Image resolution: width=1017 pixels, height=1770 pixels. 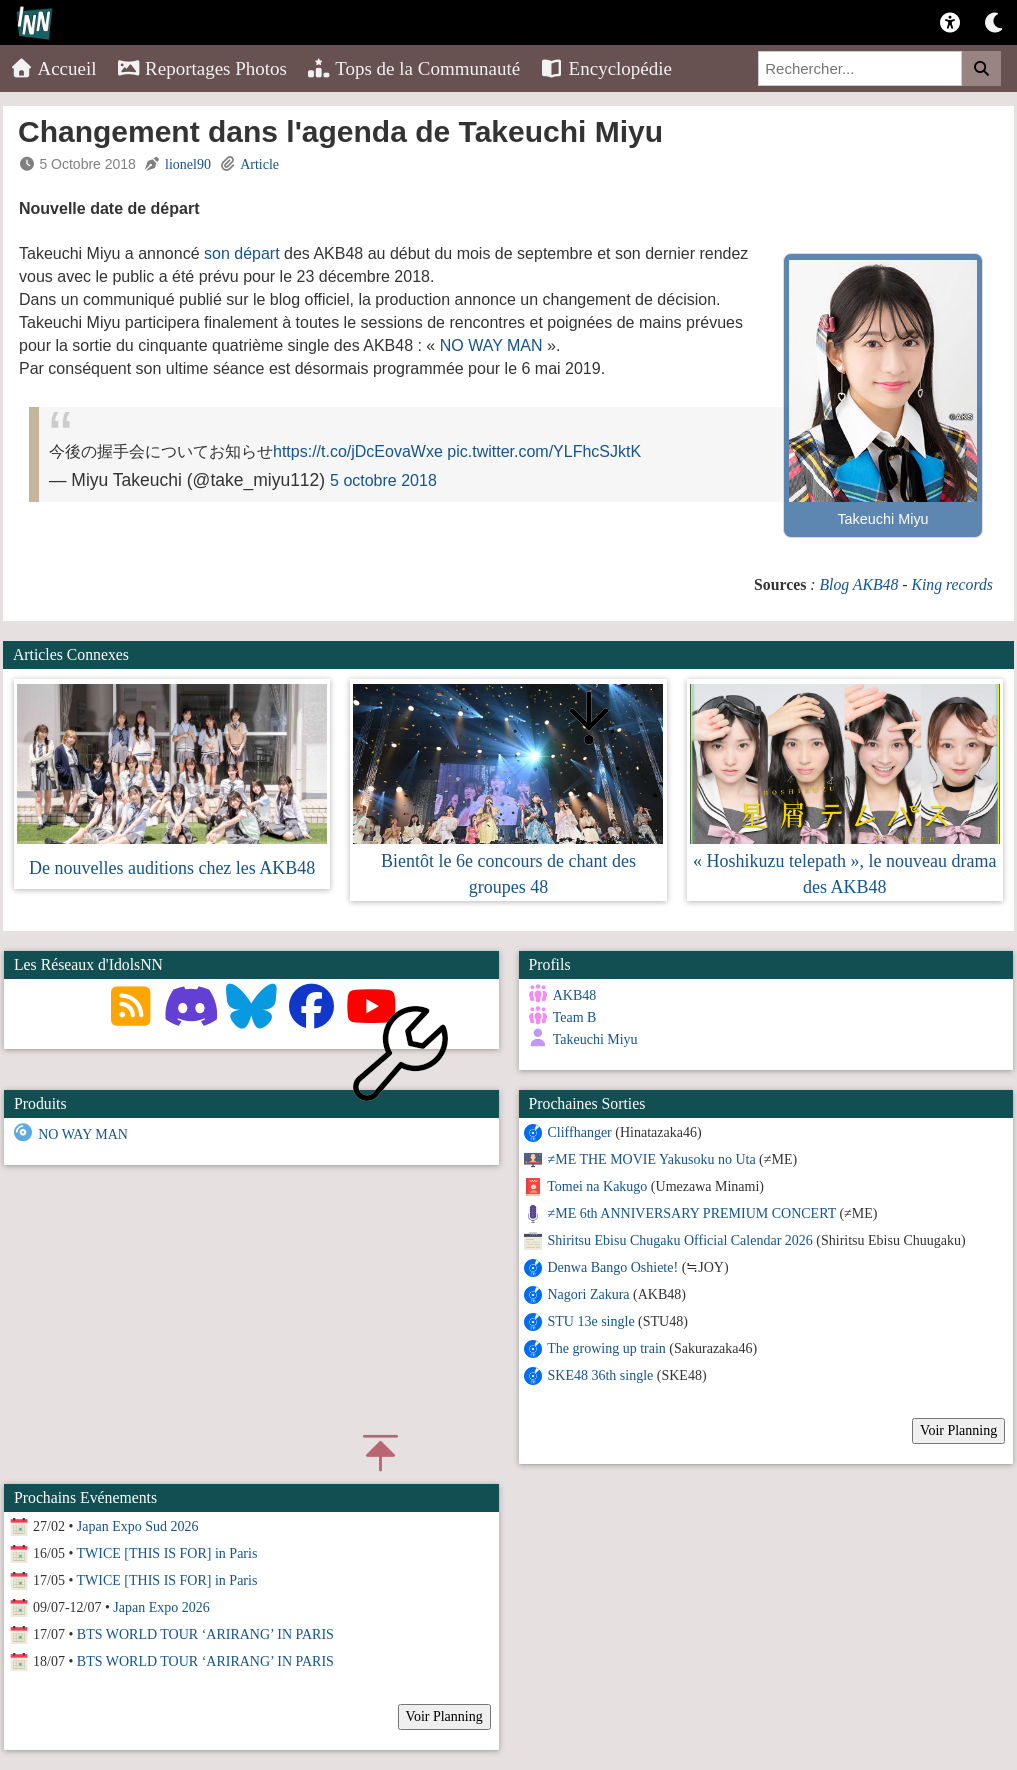 I want to click on download to a specific location, so click(x=589, y=718).